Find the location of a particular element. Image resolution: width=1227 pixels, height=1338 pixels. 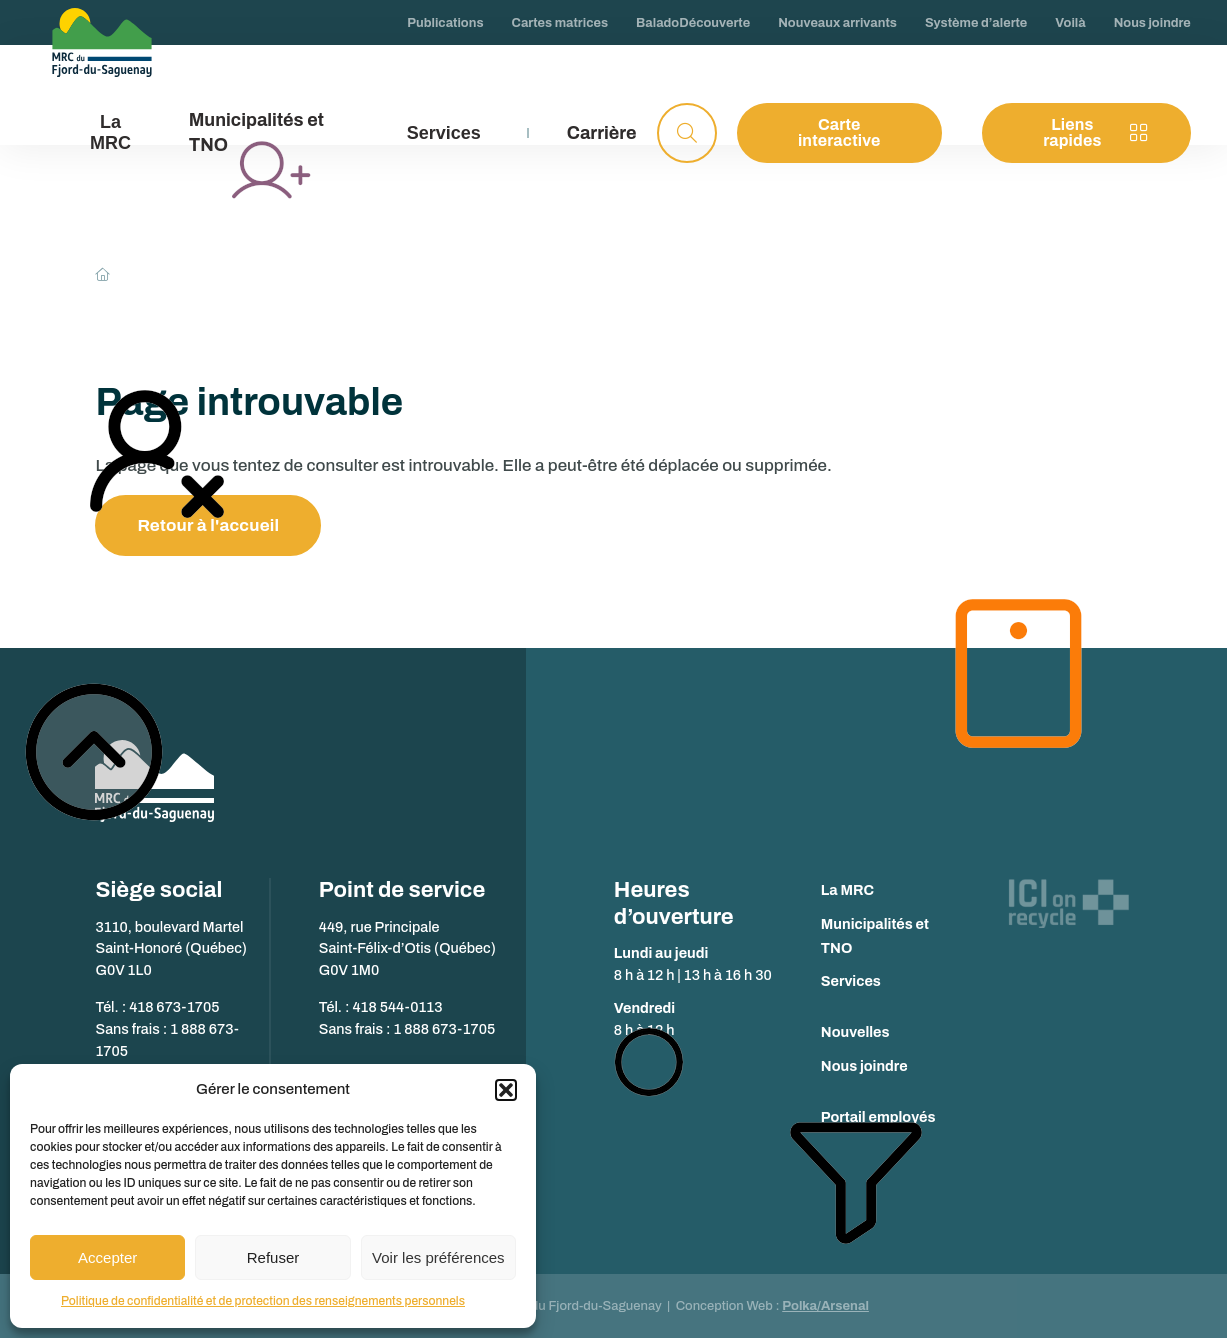

remove a user or contact is located at coordinates (157, 451).